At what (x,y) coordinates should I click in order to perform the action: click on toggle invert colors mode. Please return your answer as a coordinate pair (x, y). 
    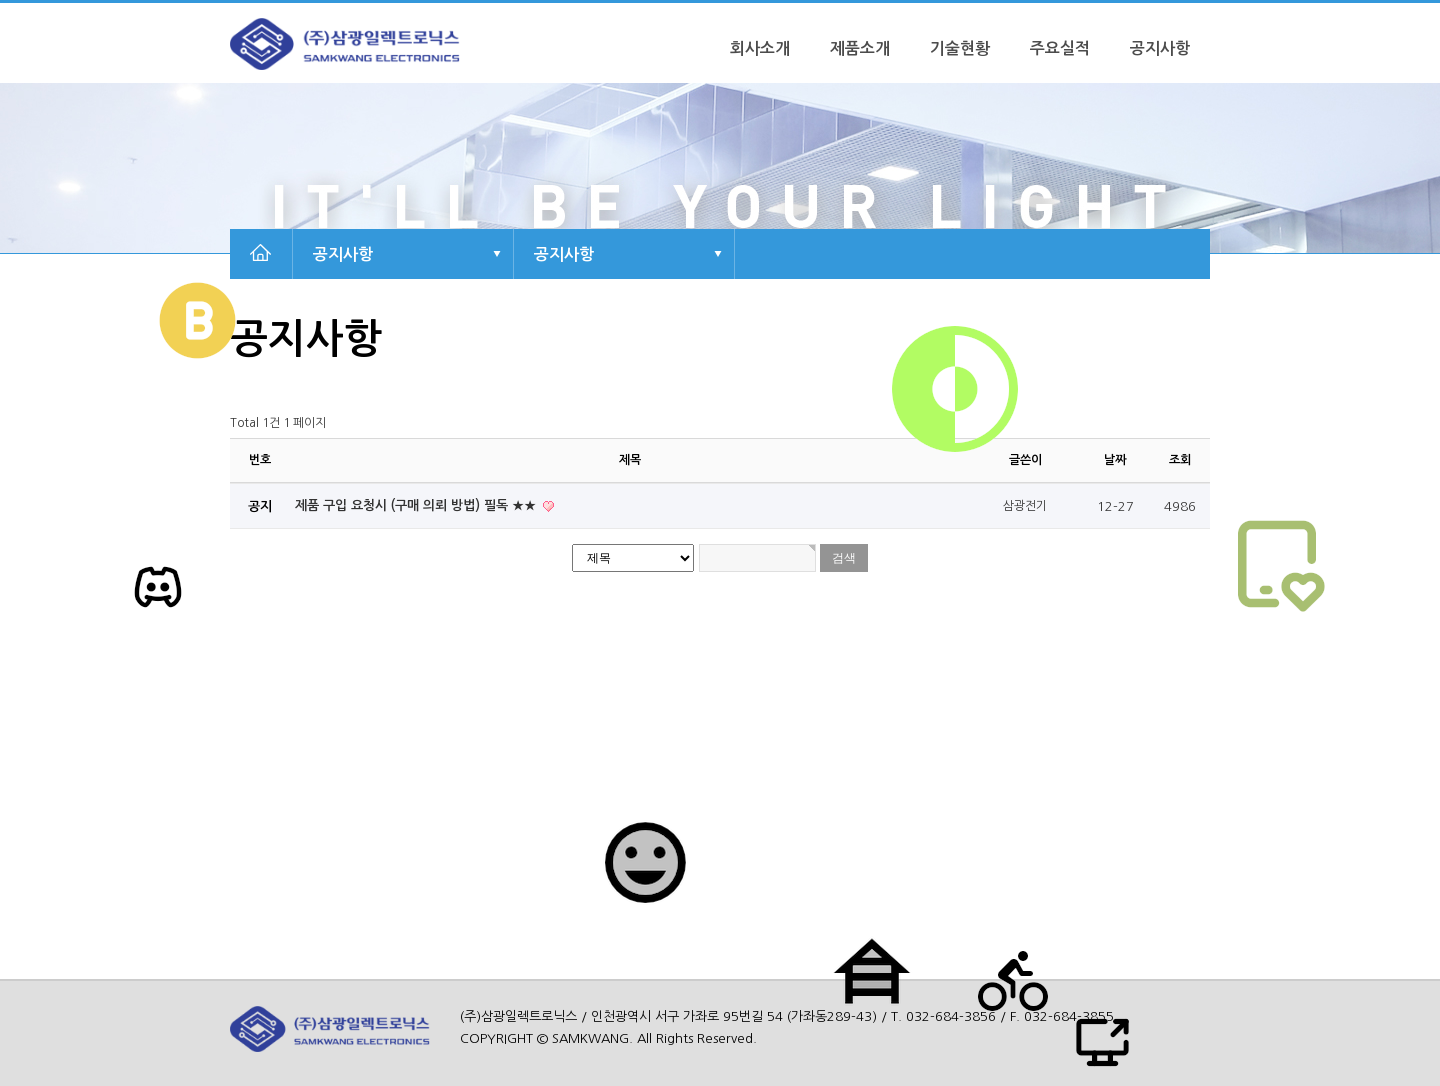
    Looking at the image, I should click on (955, 389).